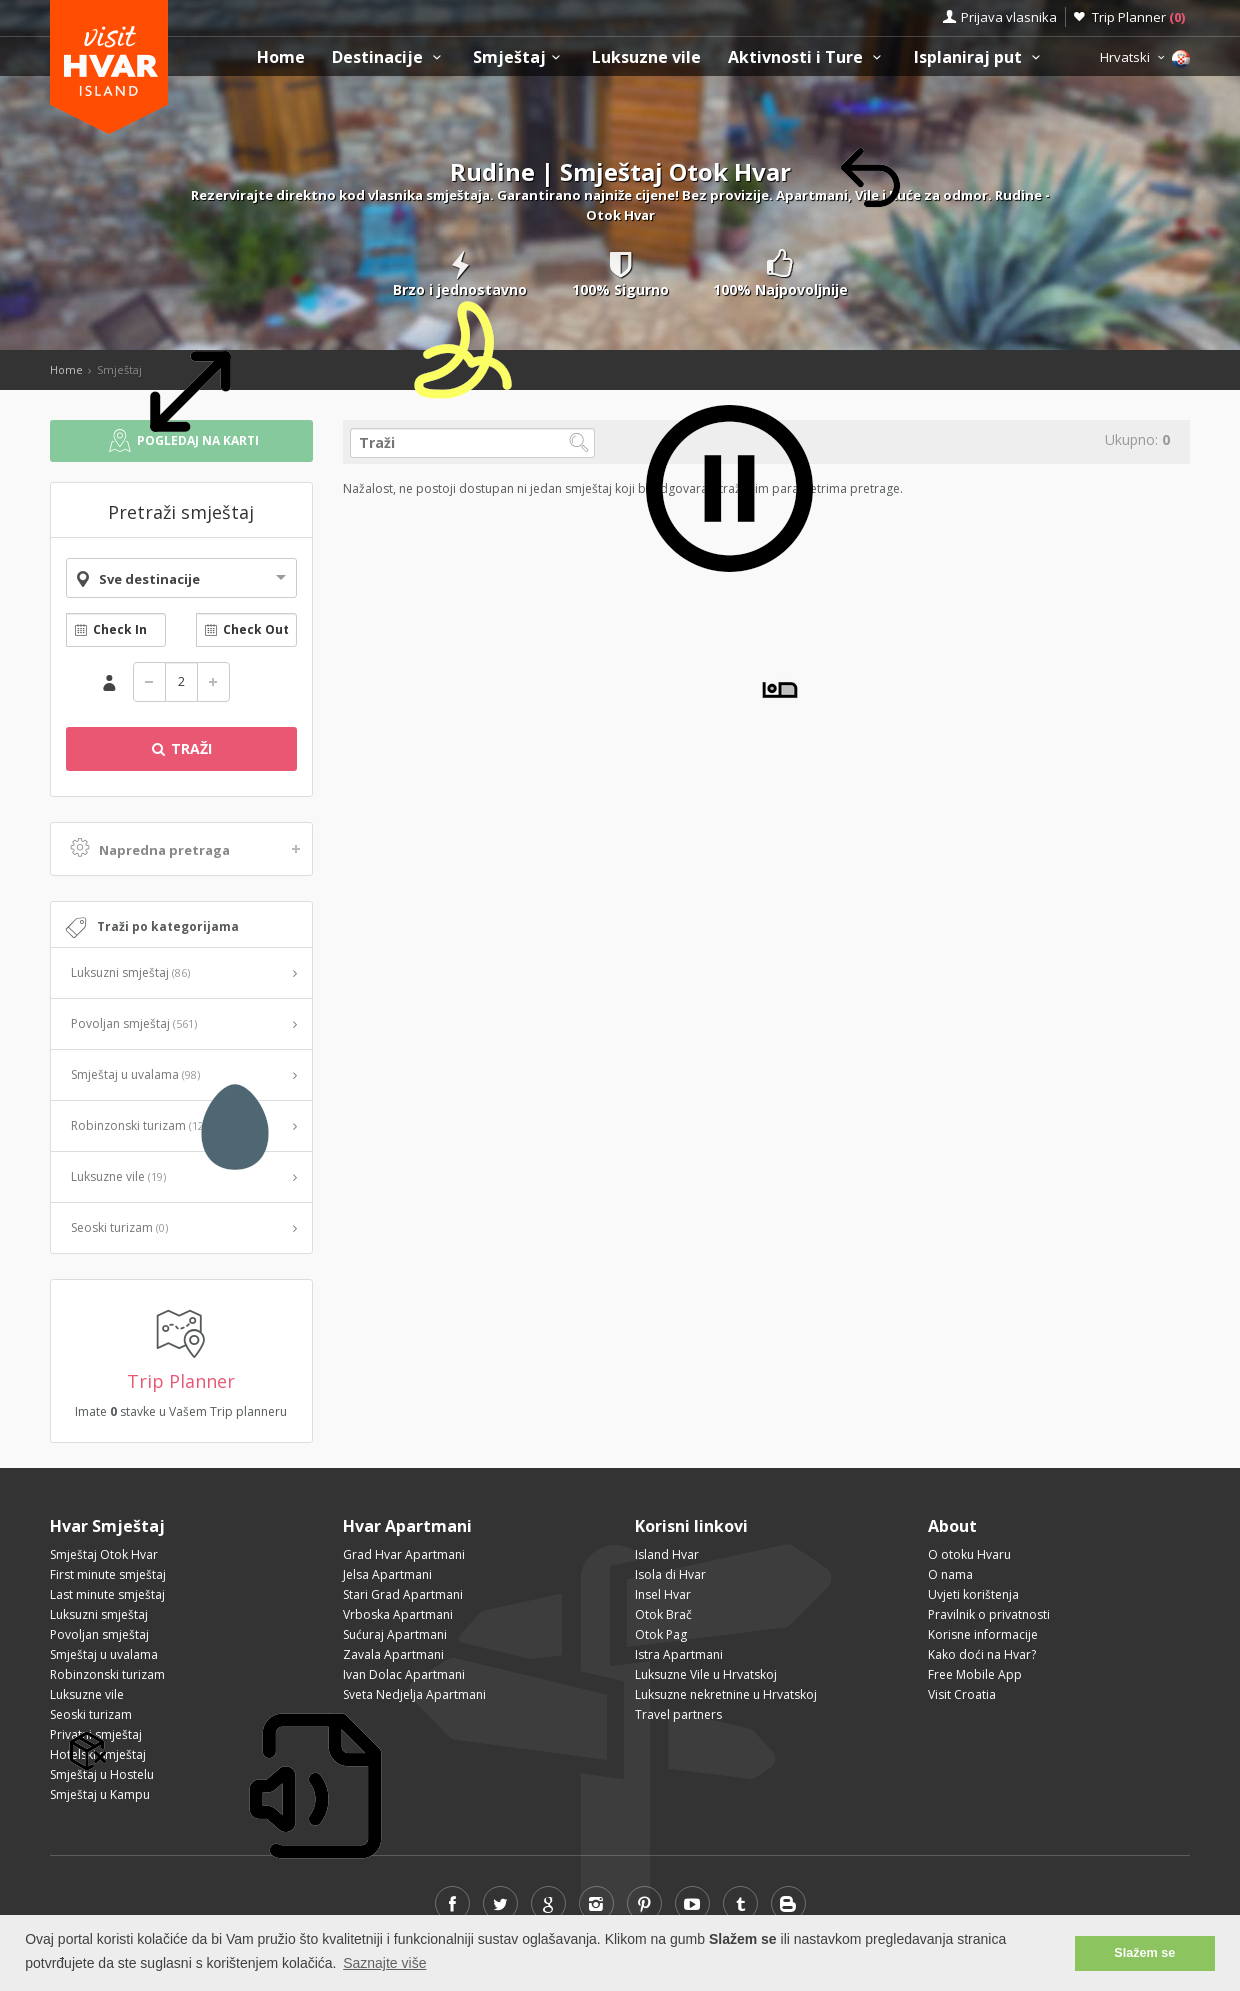  I want to click on pause media playback, so click(729, 488).